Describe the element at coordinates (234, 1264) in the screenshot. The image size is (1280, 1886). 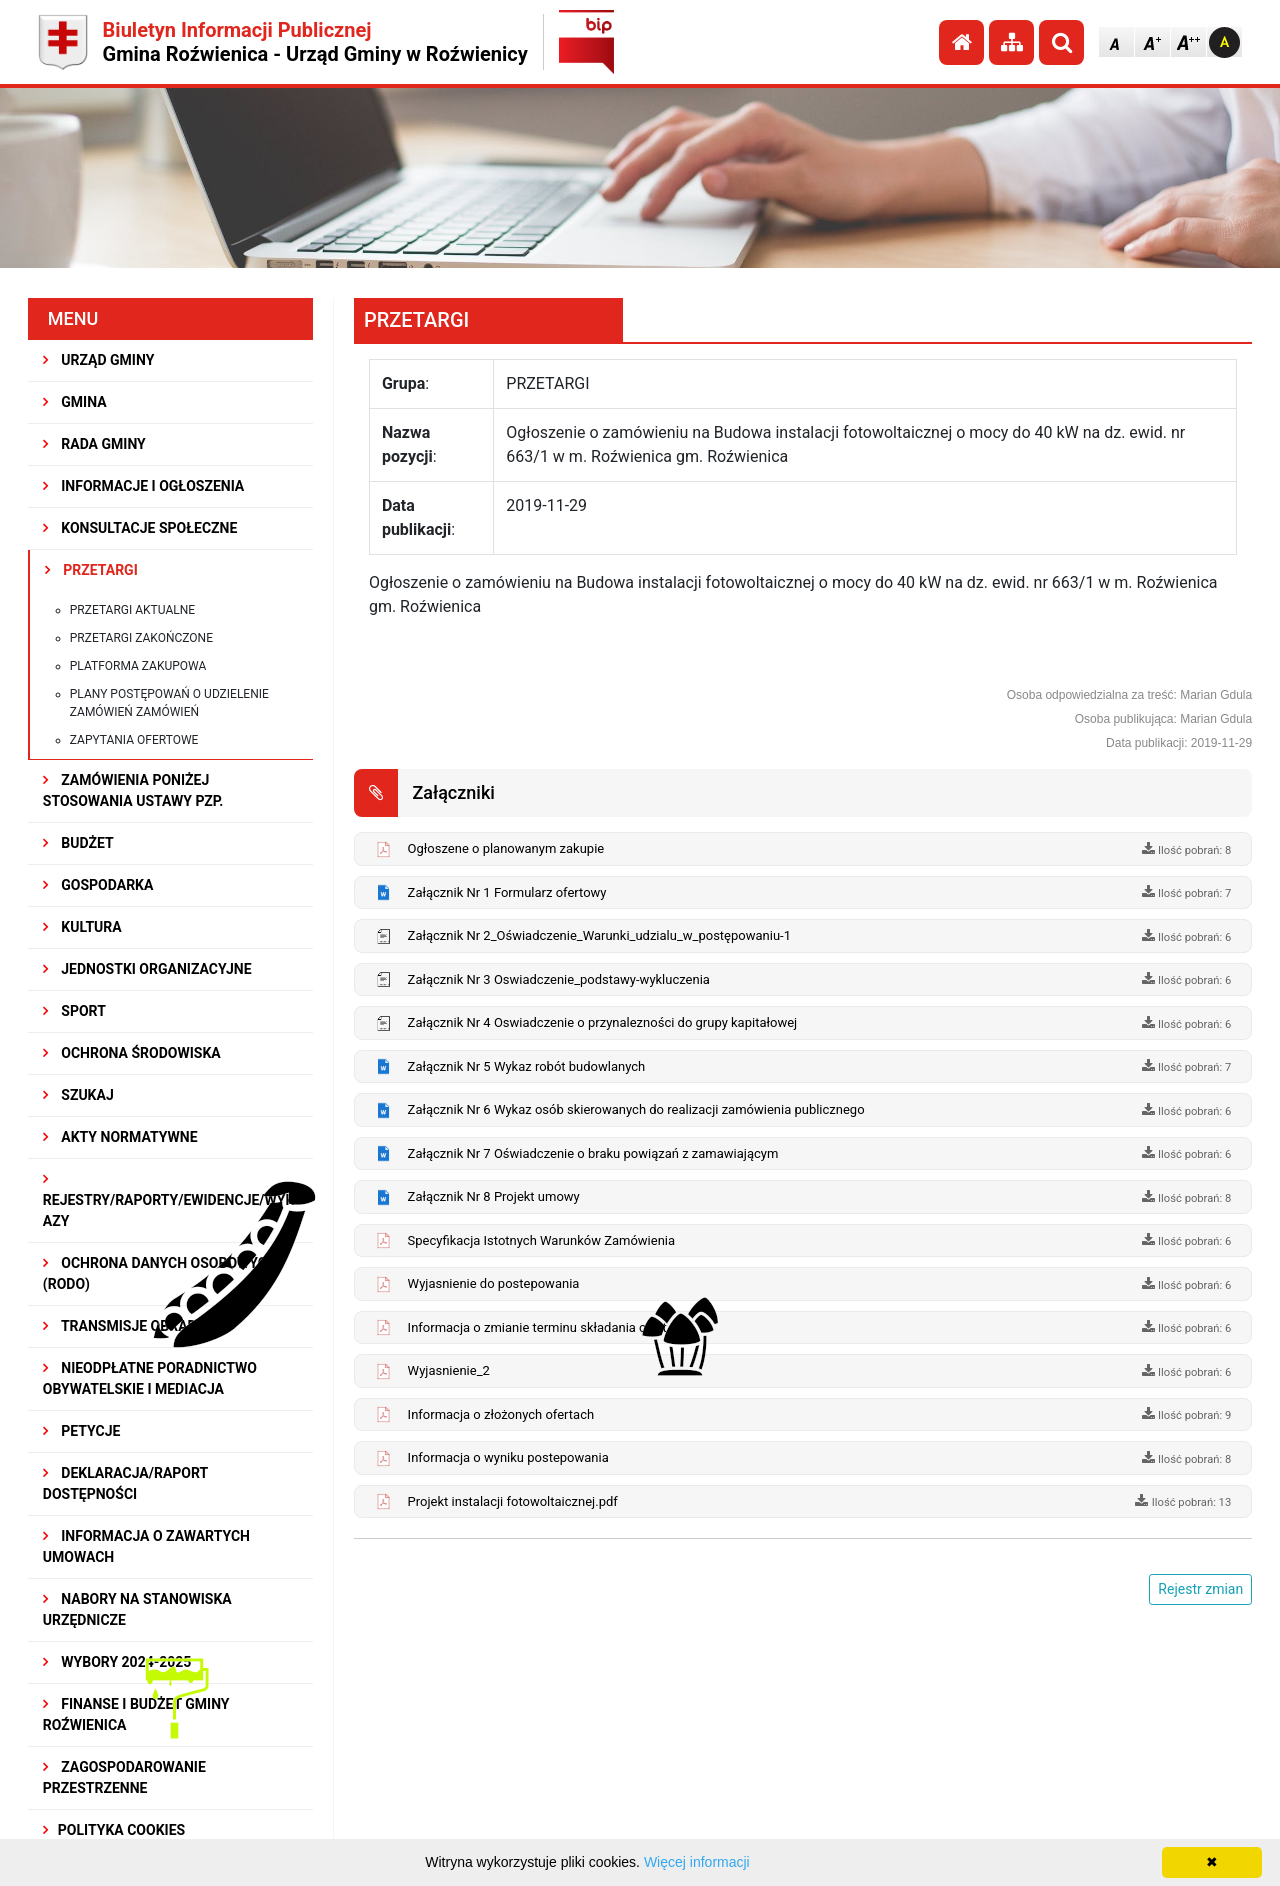
I see `select peas as an ingredient` at that location.